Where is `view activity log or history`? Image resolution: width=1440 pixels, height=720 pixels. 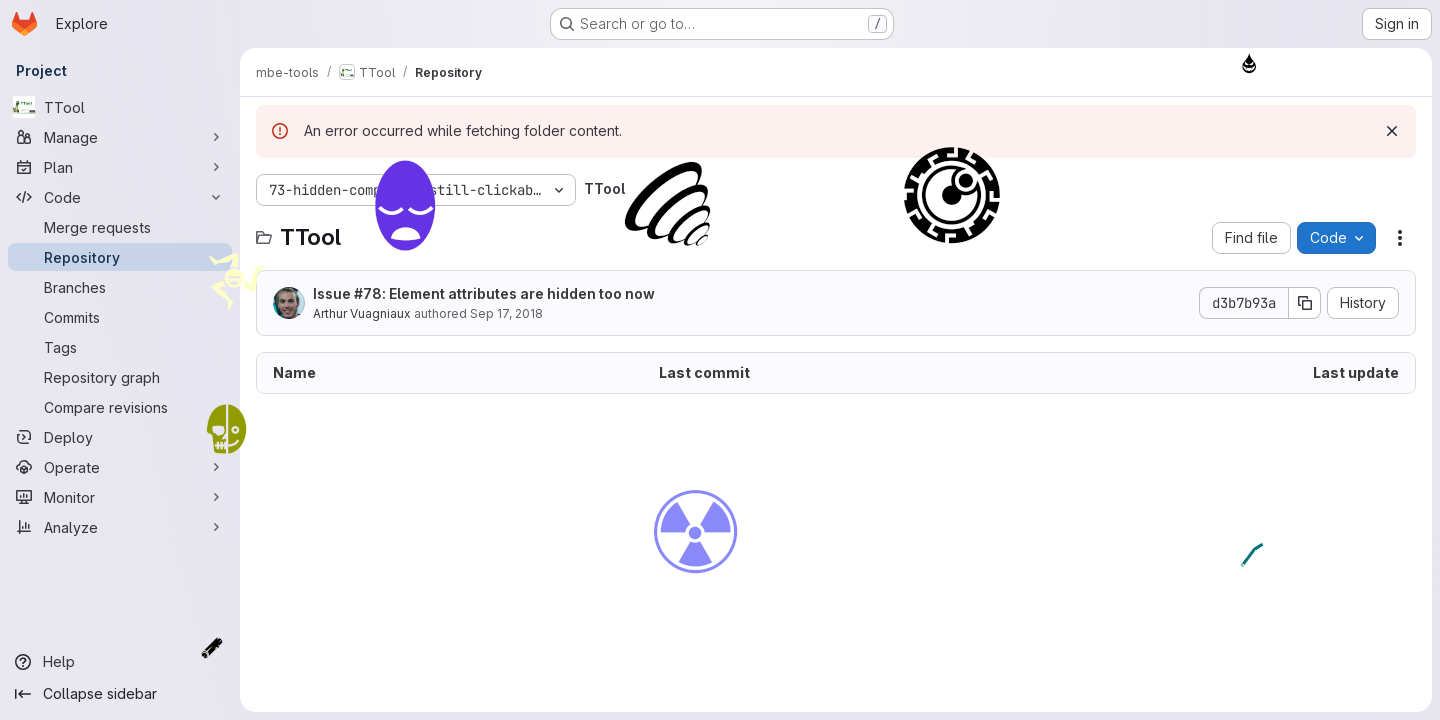
view activity log or history is located at coordinates (212, 648).